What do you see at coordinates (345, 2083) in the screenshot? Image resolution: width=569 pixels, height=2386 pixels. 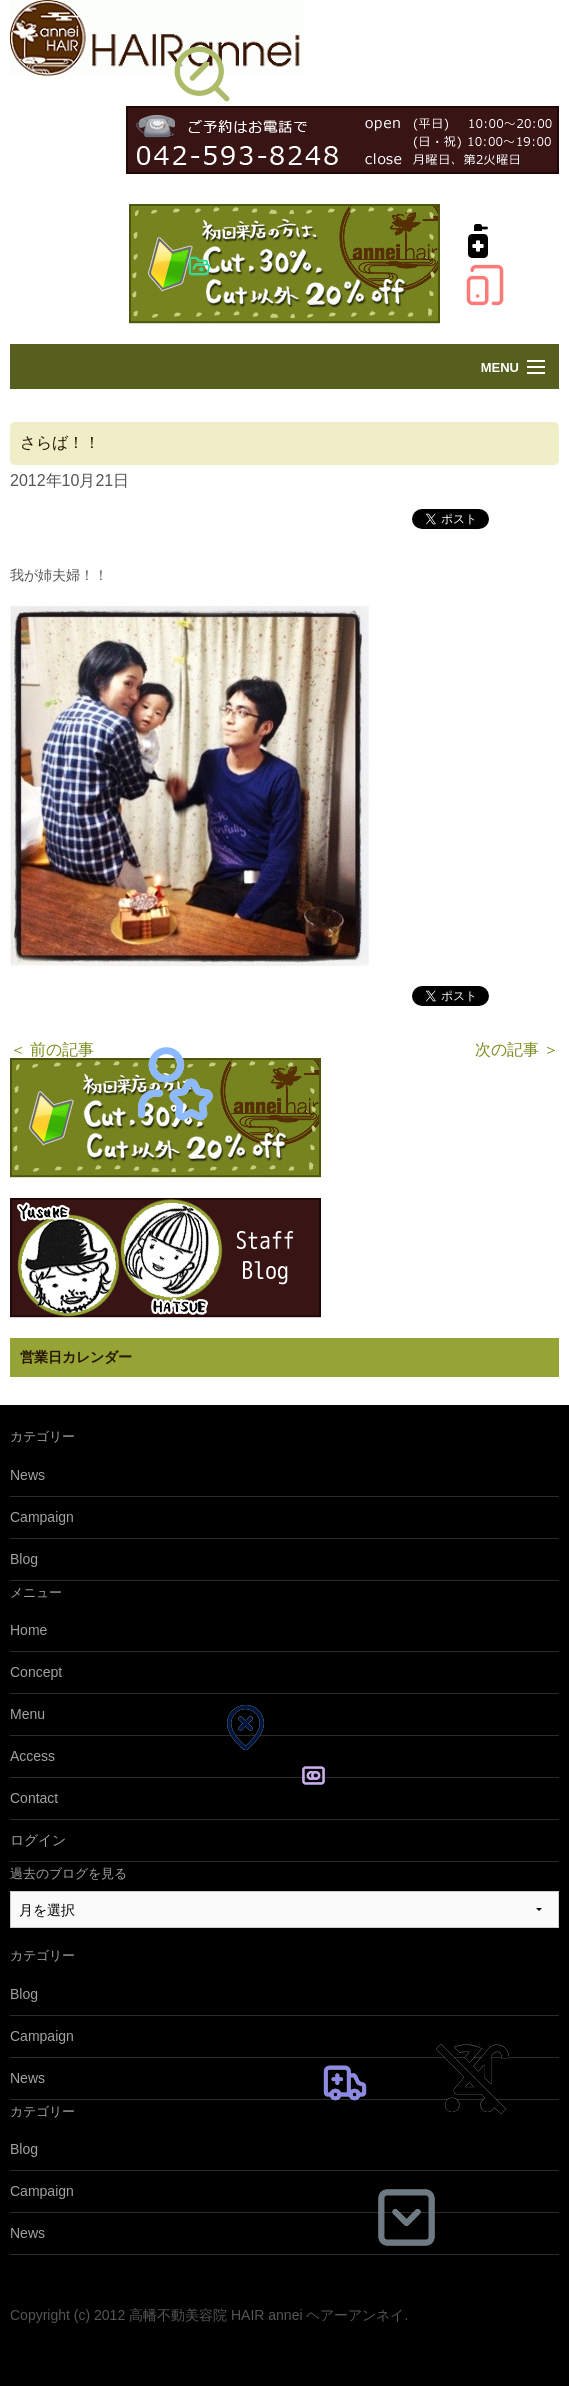 I see `access emergency medical services` at bounding box center [345, 2083].